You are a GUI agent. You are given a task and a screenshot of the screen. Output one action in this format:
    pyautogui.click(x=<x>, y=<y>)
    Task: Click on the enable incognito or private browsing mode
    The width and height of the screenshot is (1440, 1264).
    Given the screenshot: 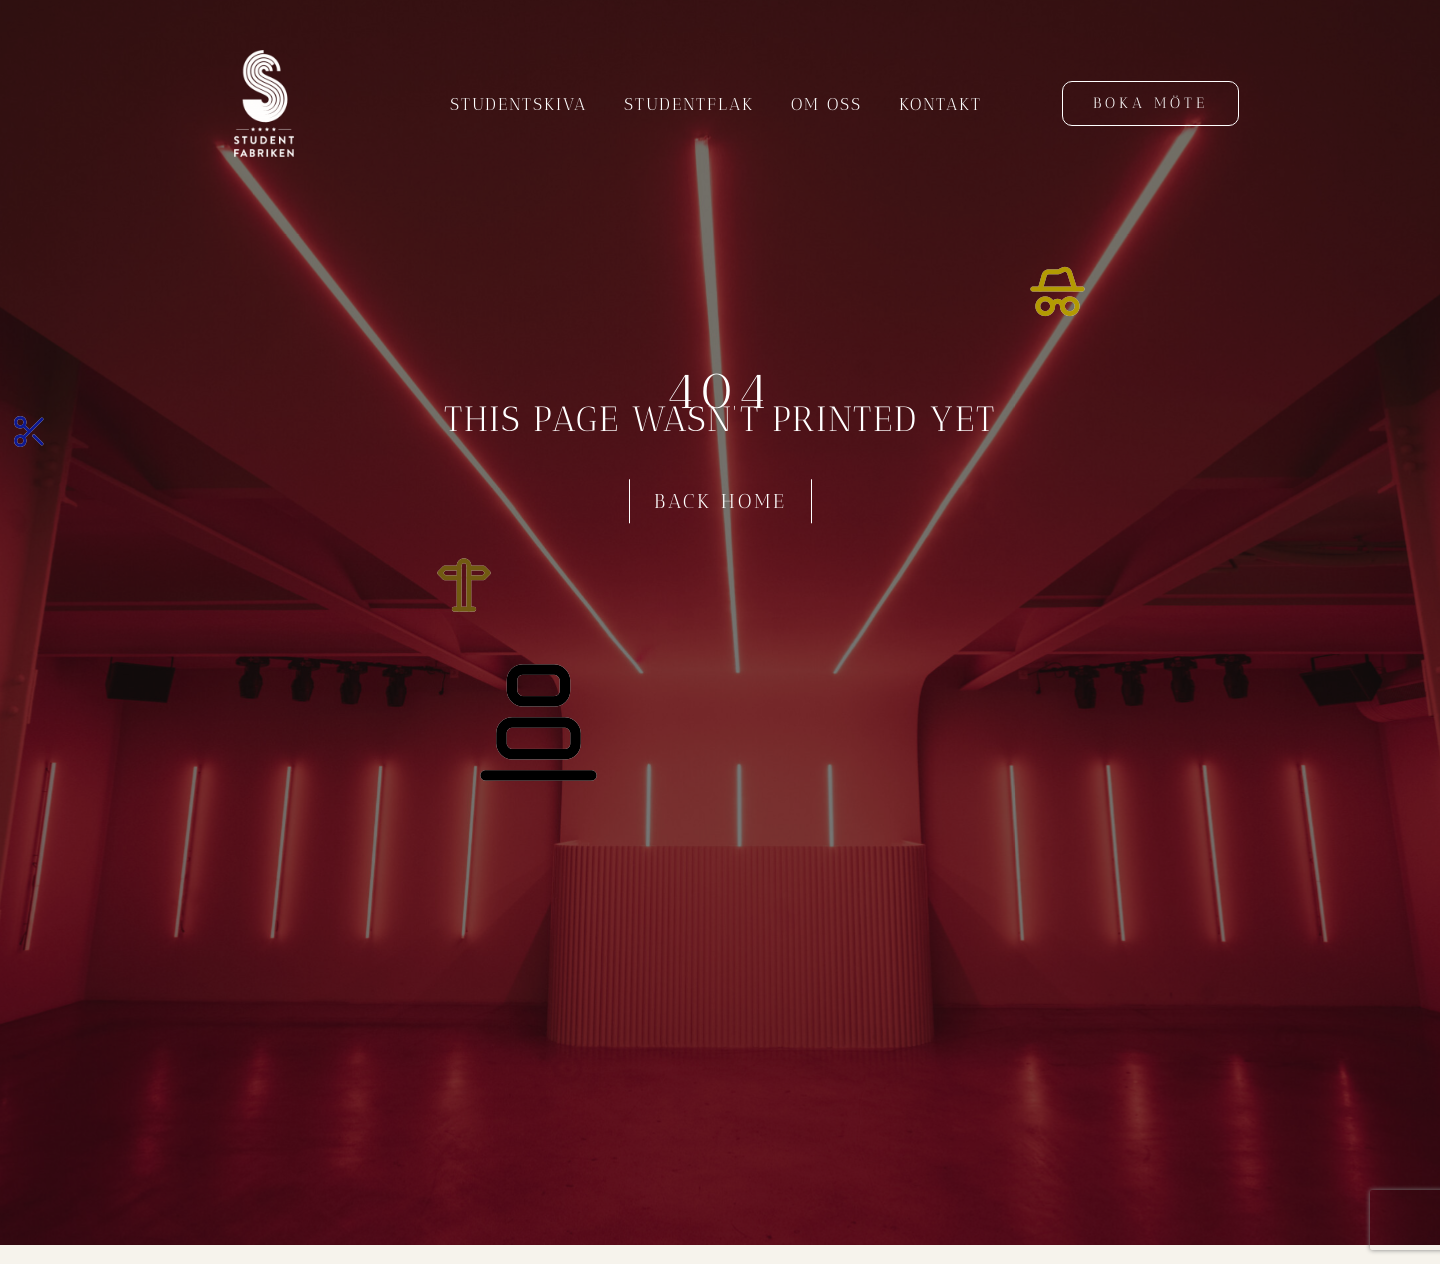 What is the action you would take?
    pyautogui.click(x=1057, y=291)
    